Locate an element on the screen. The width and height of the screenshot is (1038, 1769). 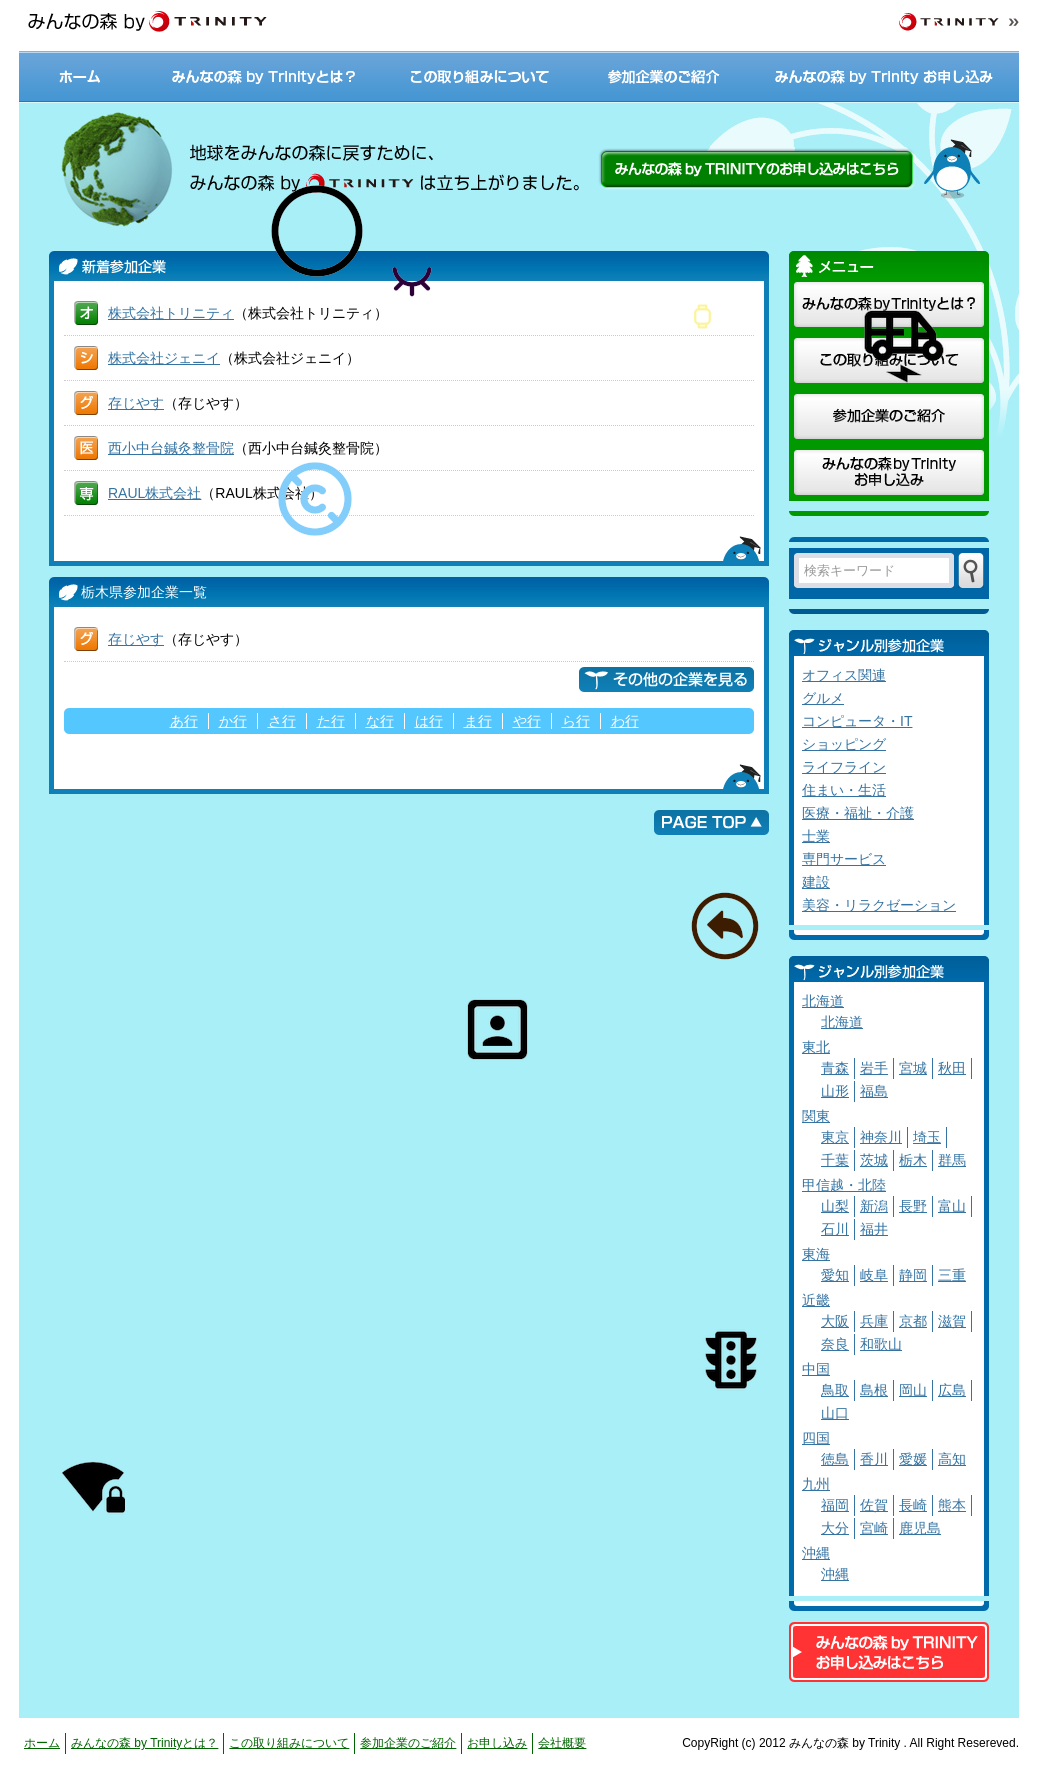
unselected radio button option is located at coordinates (317, 231).